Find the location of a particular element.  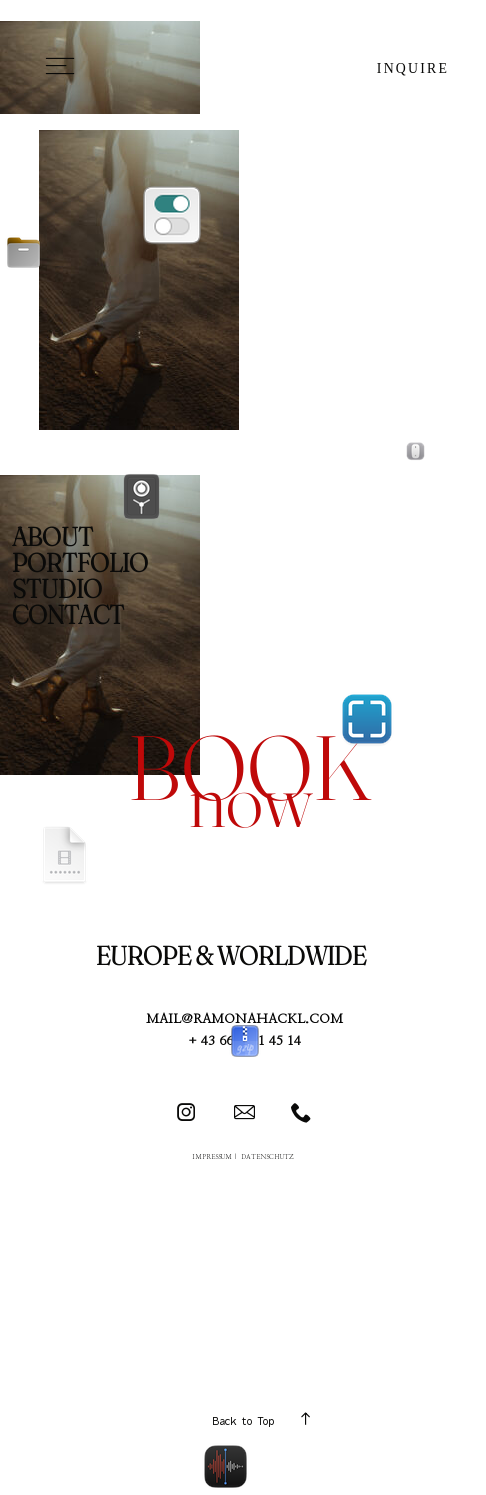

configure hot corners settings is located at coordinates (367, 719).